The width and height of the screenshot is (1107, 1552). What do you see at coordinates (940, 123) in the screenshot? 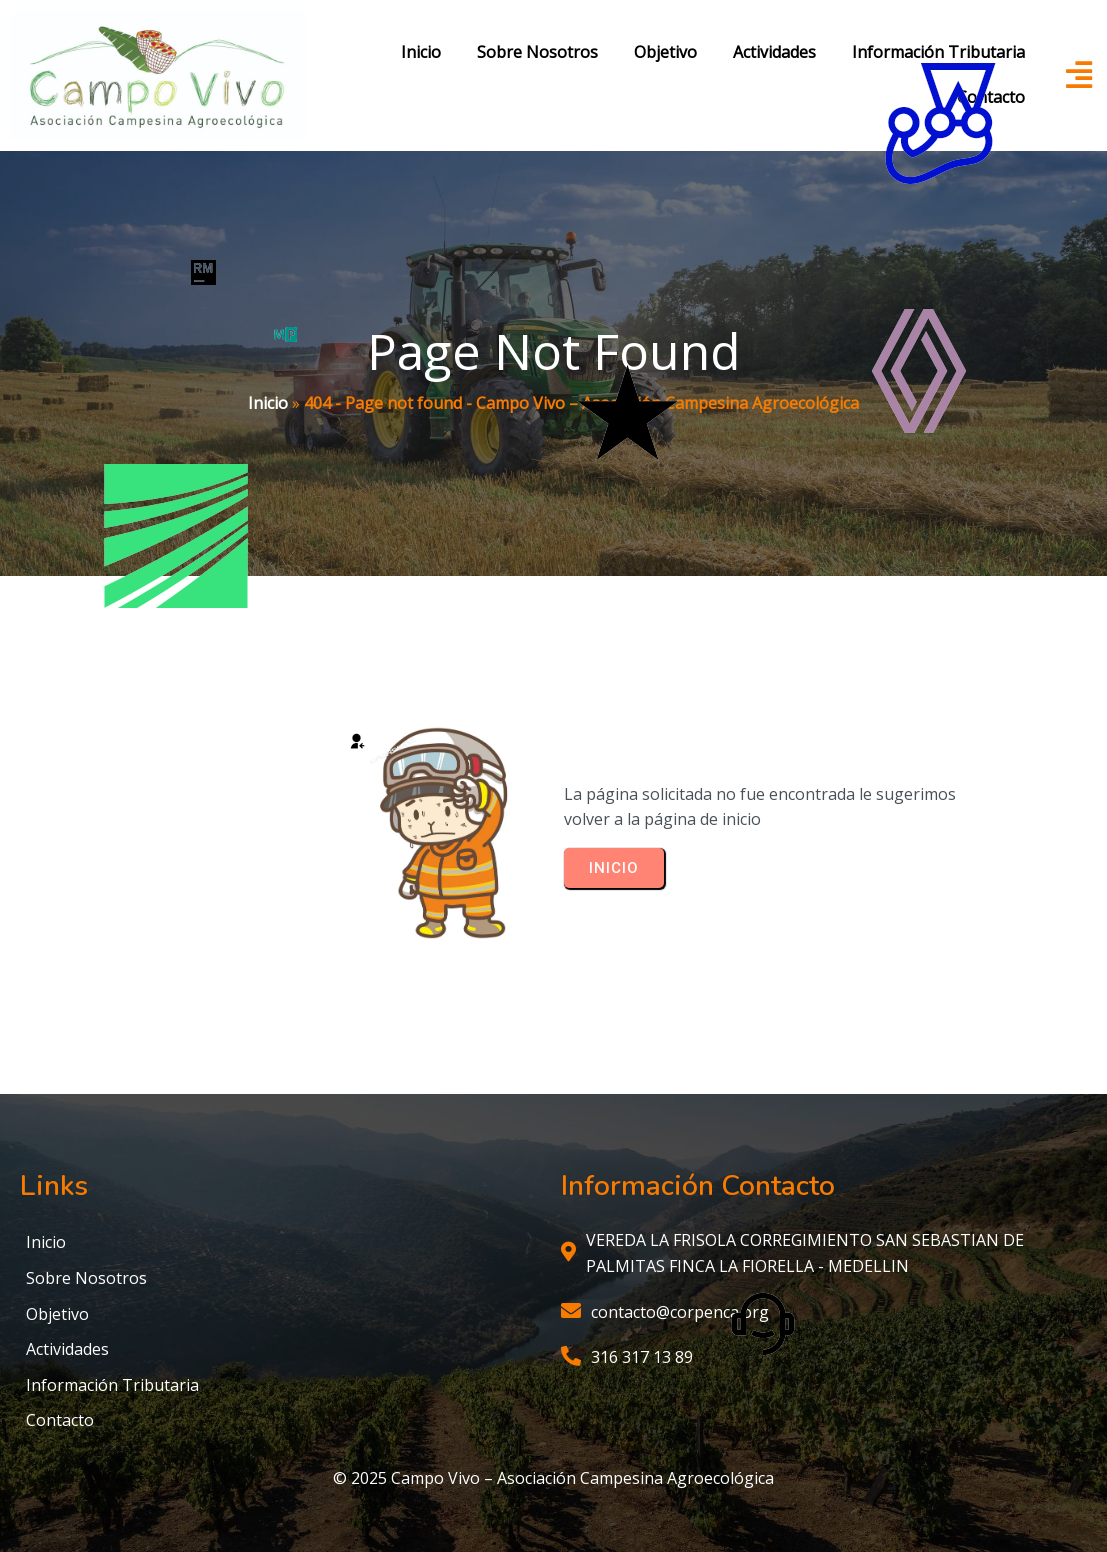
I see `jest testing framework logo` at bounding box center [940, 123].